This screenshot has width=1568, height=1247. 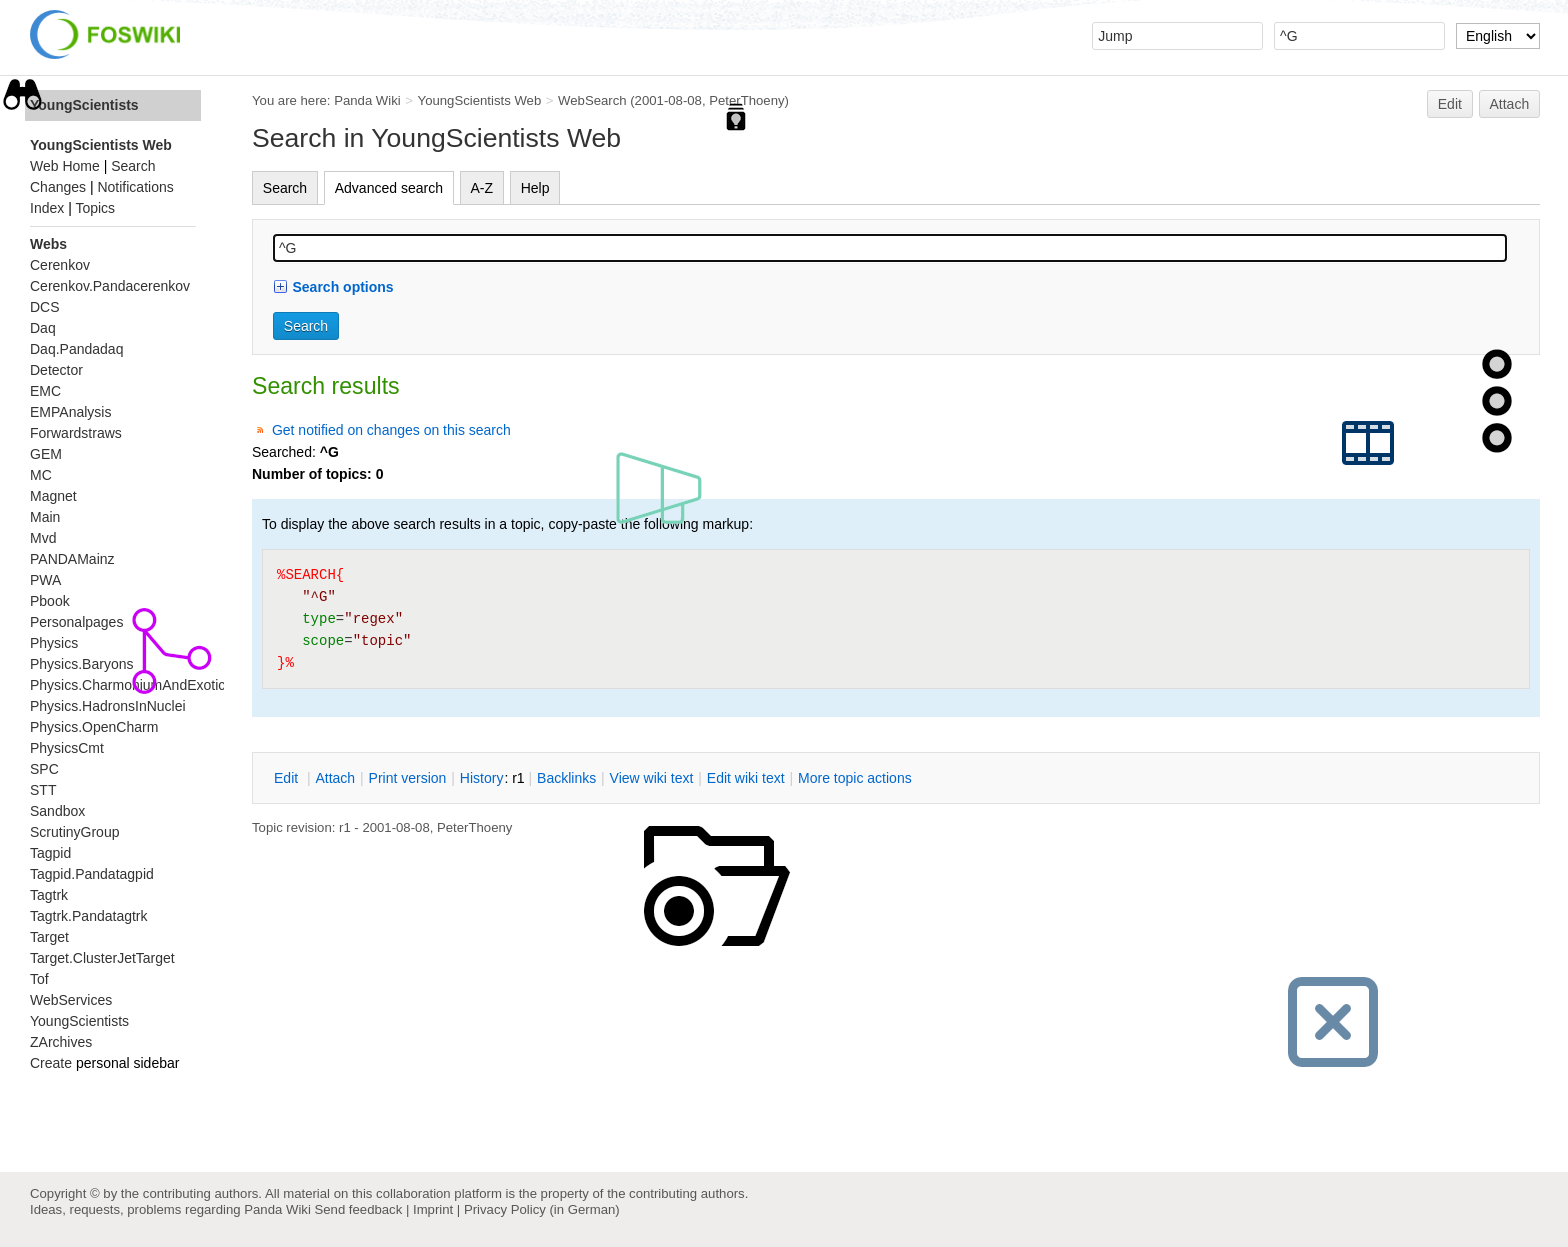 I want to click on close or dismiss a dialog box, so click(x=1333, y=1022).